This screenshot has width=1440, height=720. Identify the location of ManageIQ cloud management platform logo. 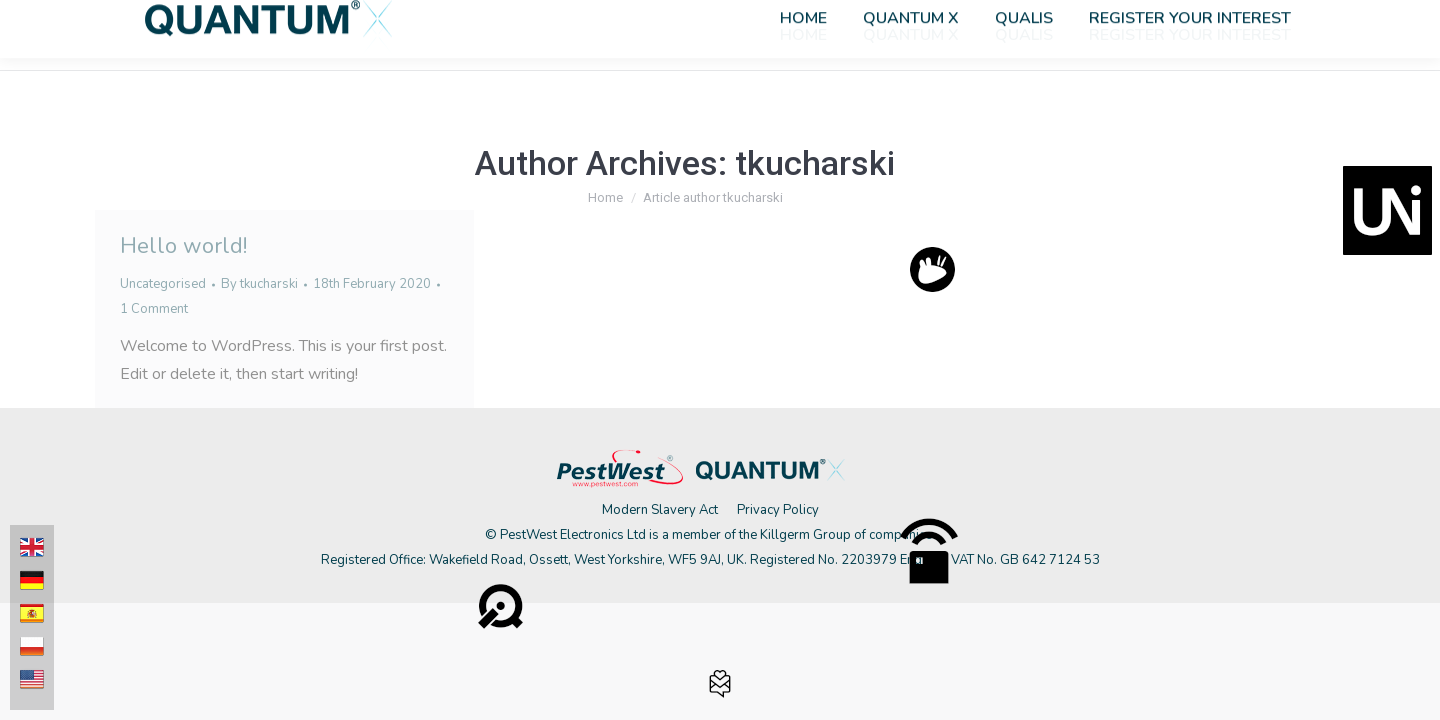
(500, 606).